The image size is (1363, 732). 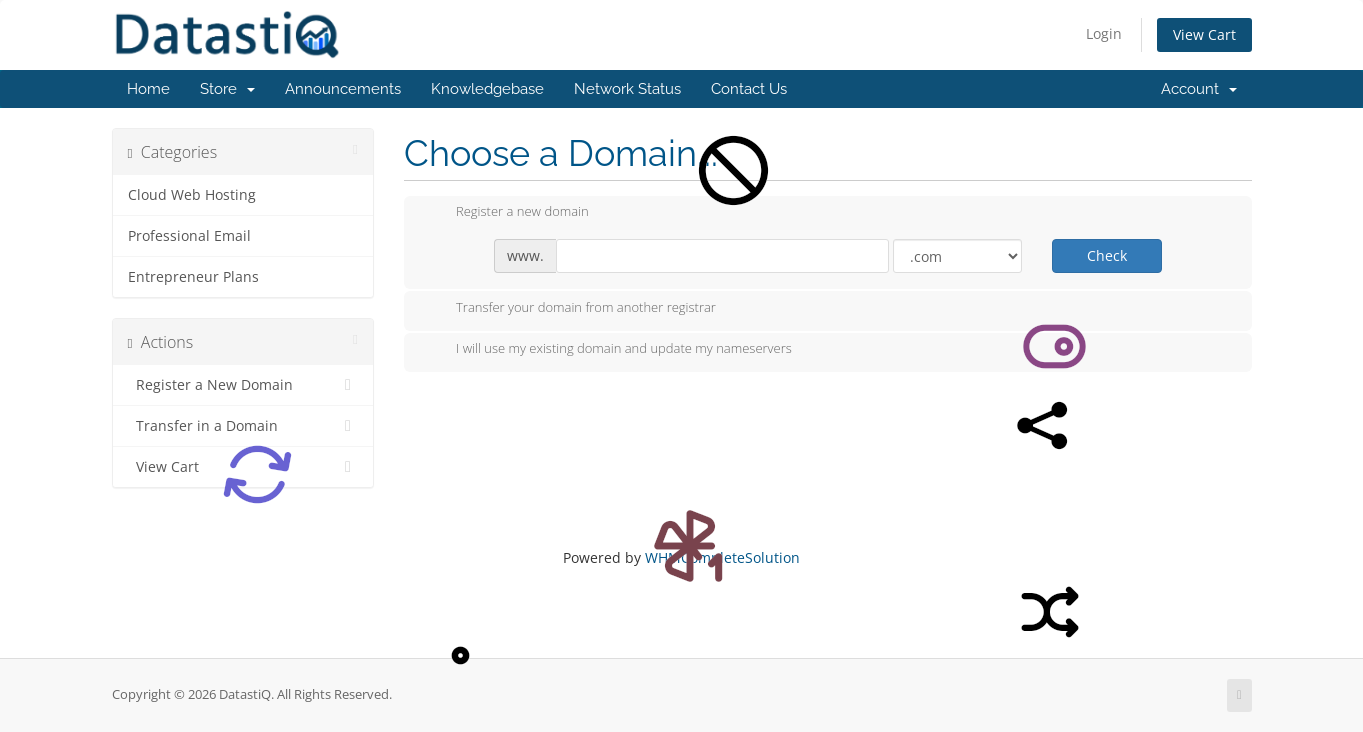 I want to click on toggle switch in the on position, so click(x=1054, y=346).